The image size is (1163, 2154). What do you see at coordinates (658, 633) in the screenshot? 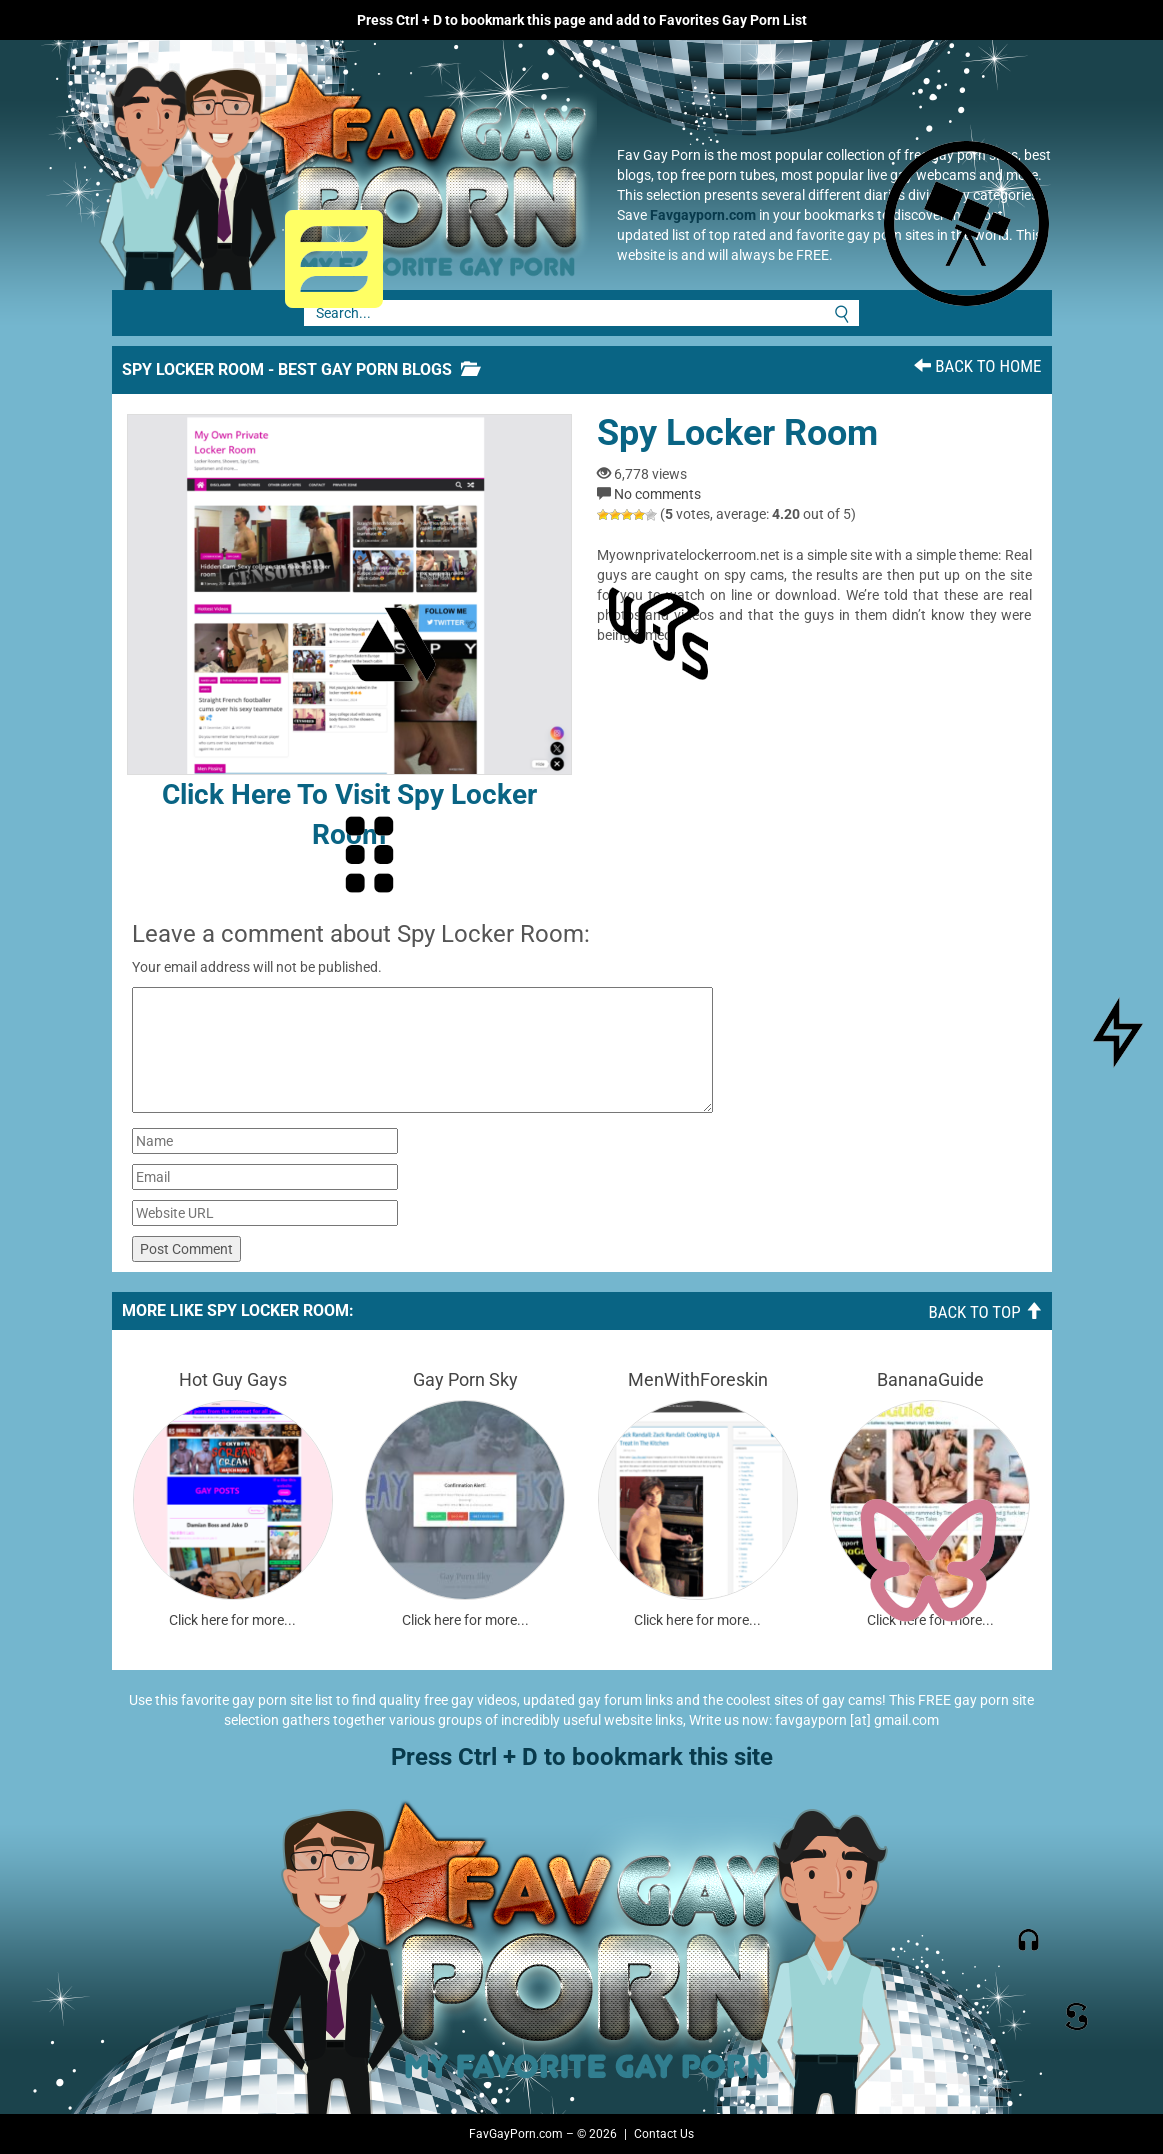
I see `web3.js library or project branding` at bounding box center [658, 633].